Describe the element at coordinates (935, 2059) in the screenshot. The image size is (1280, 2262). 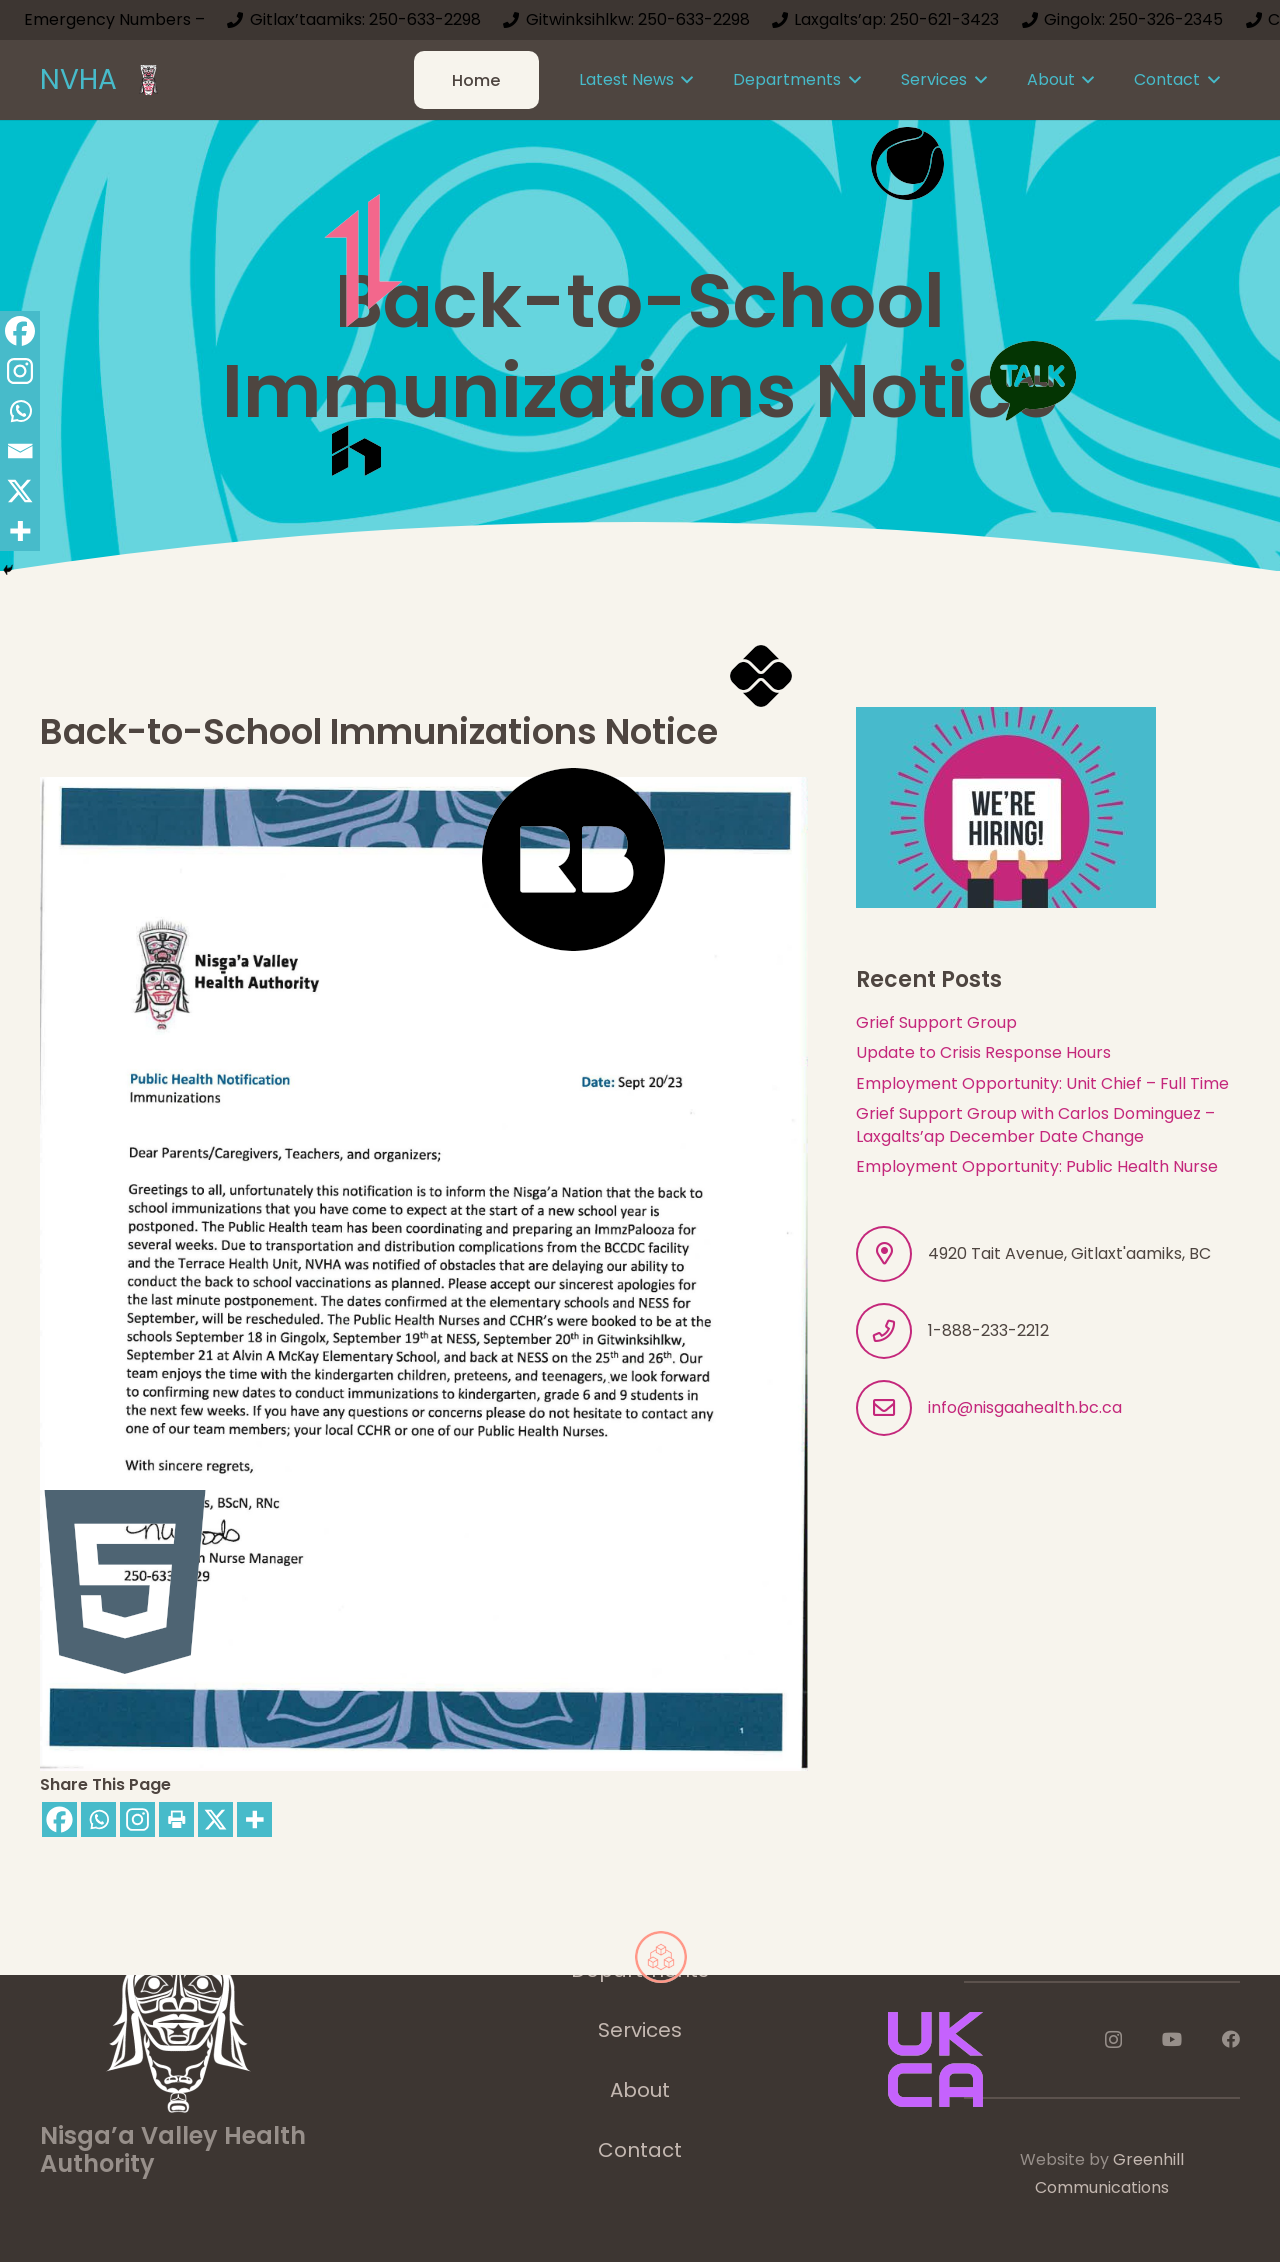
I see `UKCA (UK Conformity Assessed) certification mark` at that location.